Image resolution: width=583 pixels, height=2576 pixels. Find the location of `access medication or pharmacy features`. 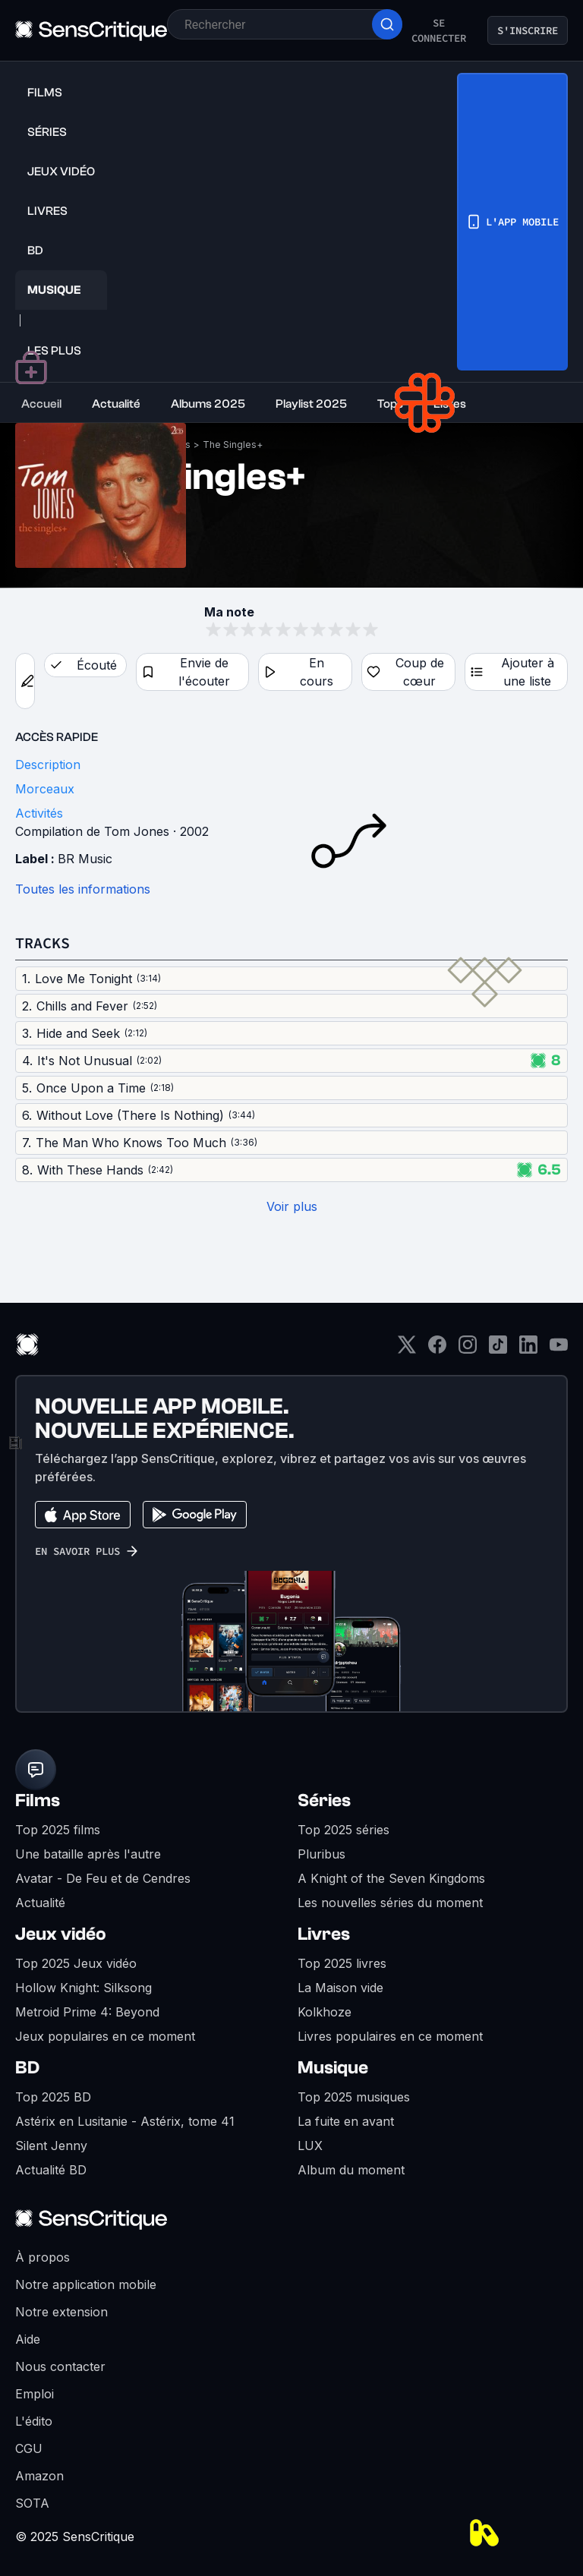

access medication or pharmacy features is located at coordinates (484, 2533).